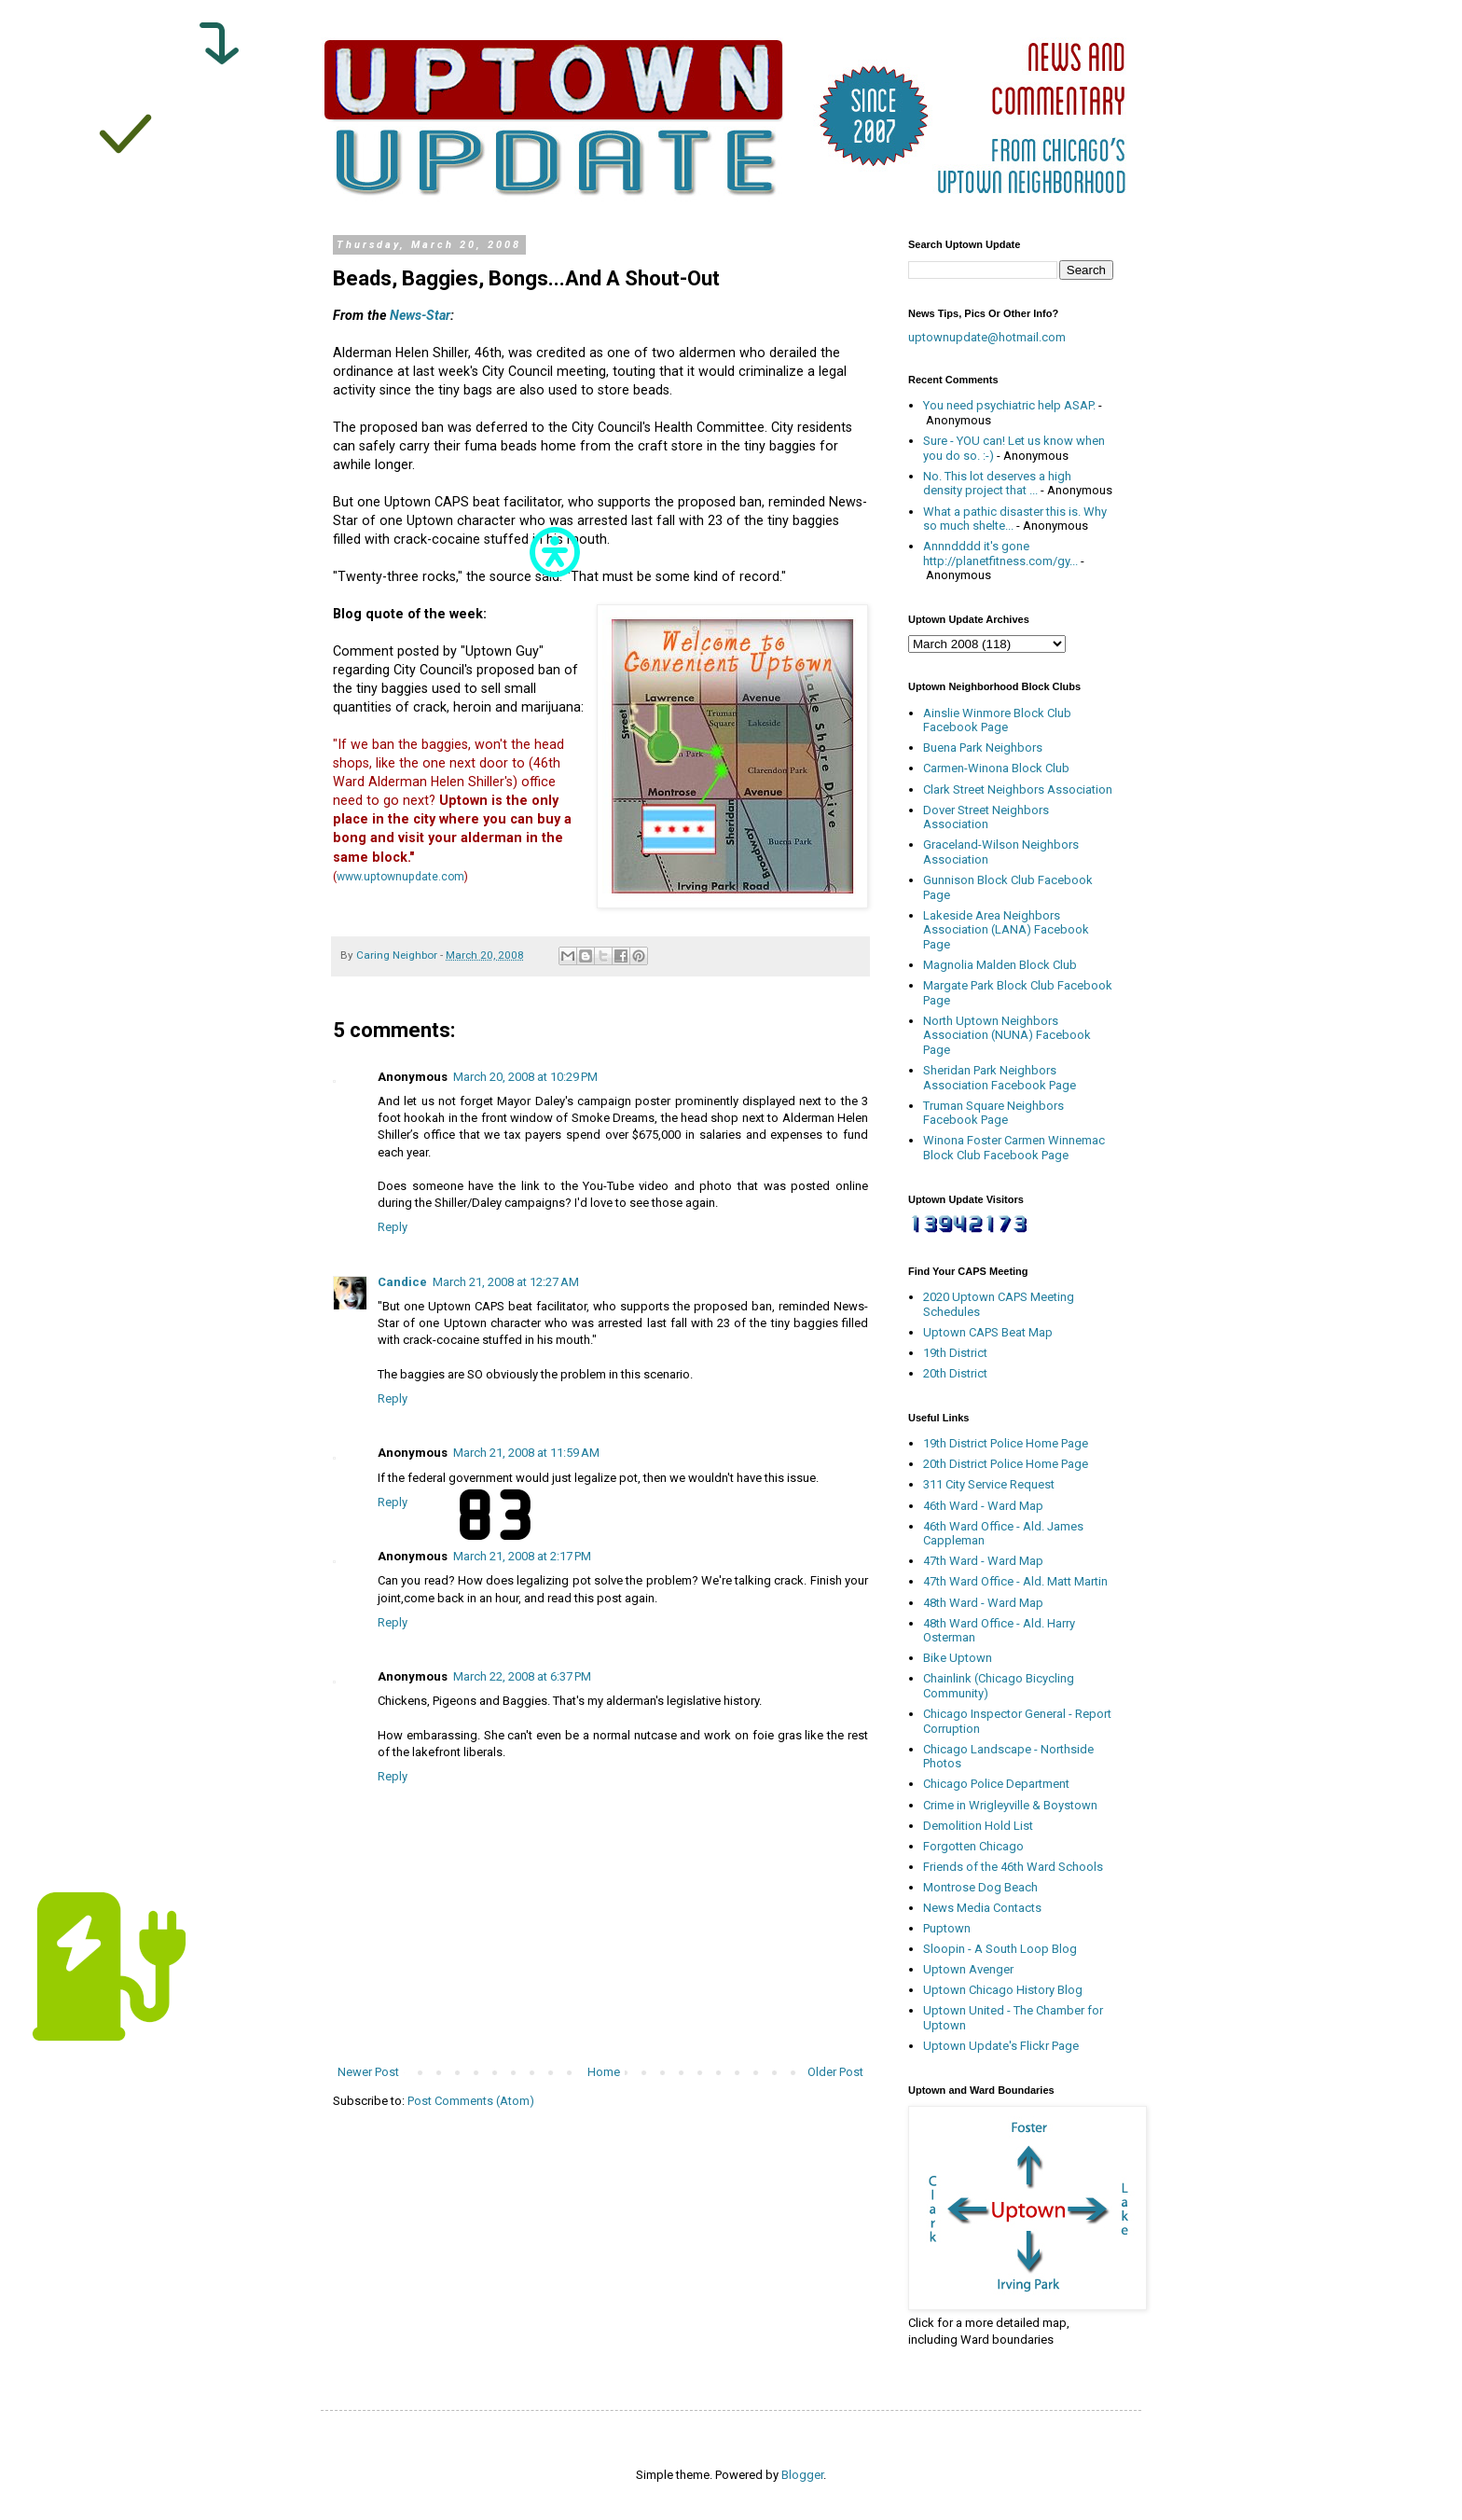 The height and width of the screenshot is (2520, 1462). What do you see at coordinates (495, 1515) in the screenshot?
I see `indicates item number 83 in a list or sequence` at bounding box center [495, 1515].